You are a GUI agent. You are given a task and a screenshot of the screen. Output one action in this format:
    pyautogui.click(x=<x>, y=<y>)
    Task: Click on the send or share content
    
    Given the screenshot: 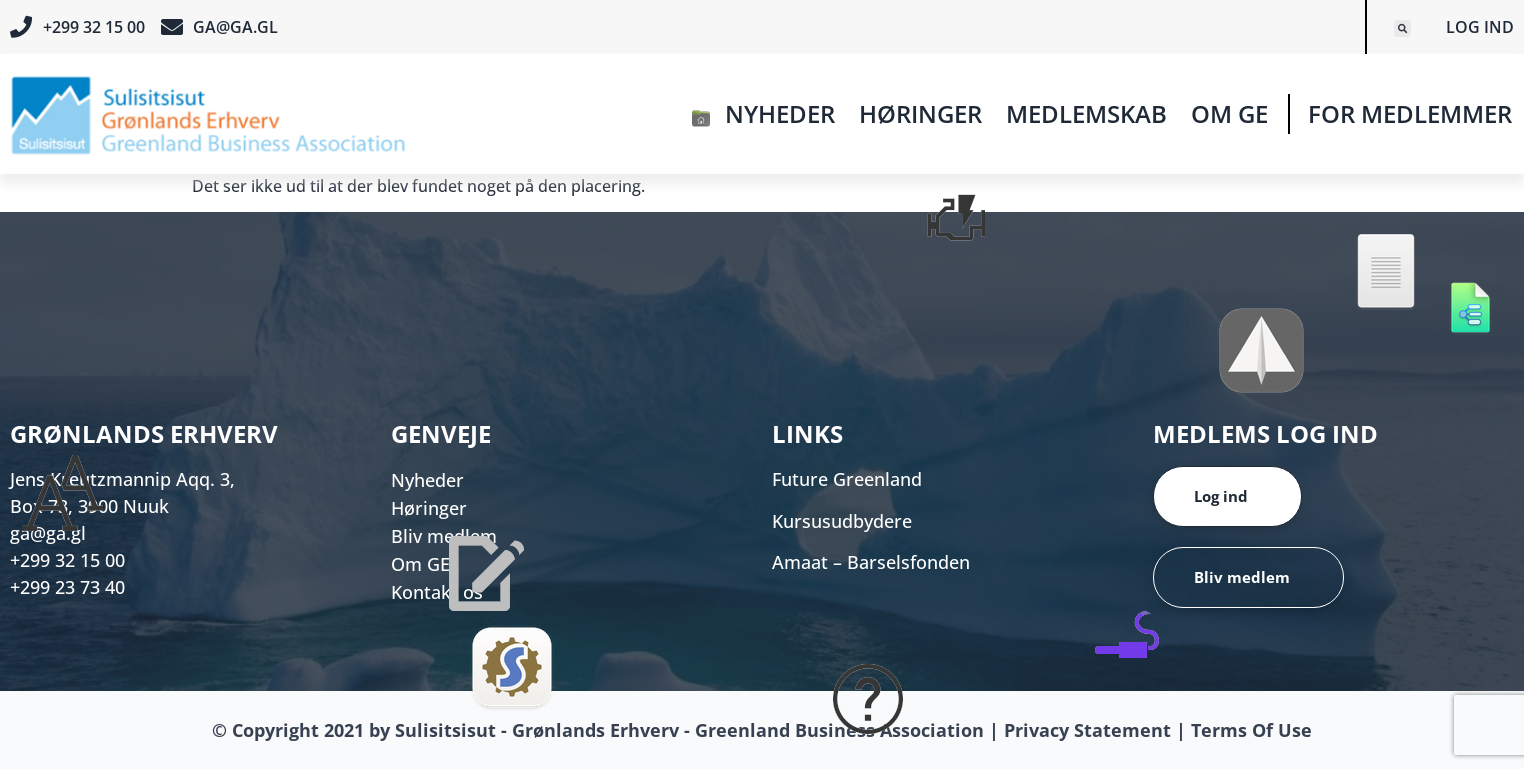 What is the action you would take?
    pyautogui.click(x=1261, y=350)
    